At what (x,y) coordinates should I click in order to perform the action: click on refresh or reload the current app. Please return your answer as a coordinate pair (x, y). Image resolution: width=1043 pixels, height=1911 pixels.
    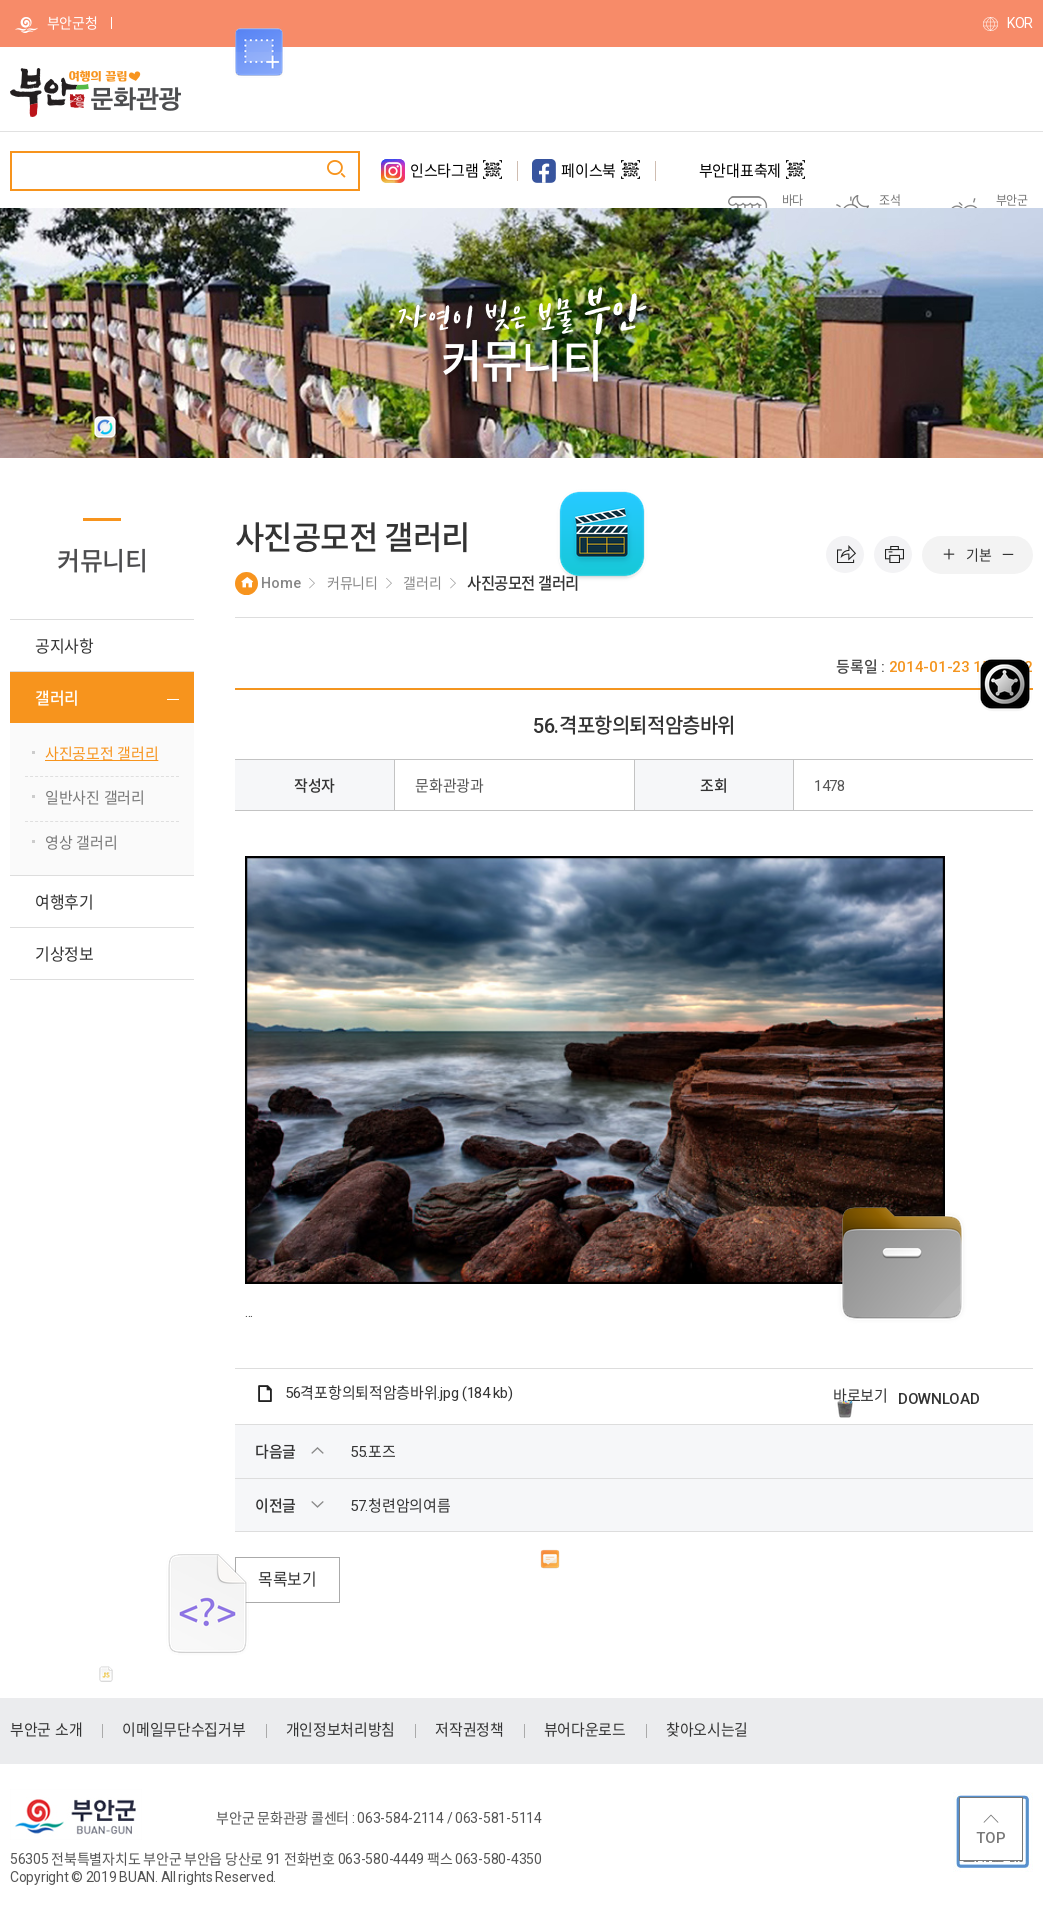
    Looking at the image, I should click on (105, 427).